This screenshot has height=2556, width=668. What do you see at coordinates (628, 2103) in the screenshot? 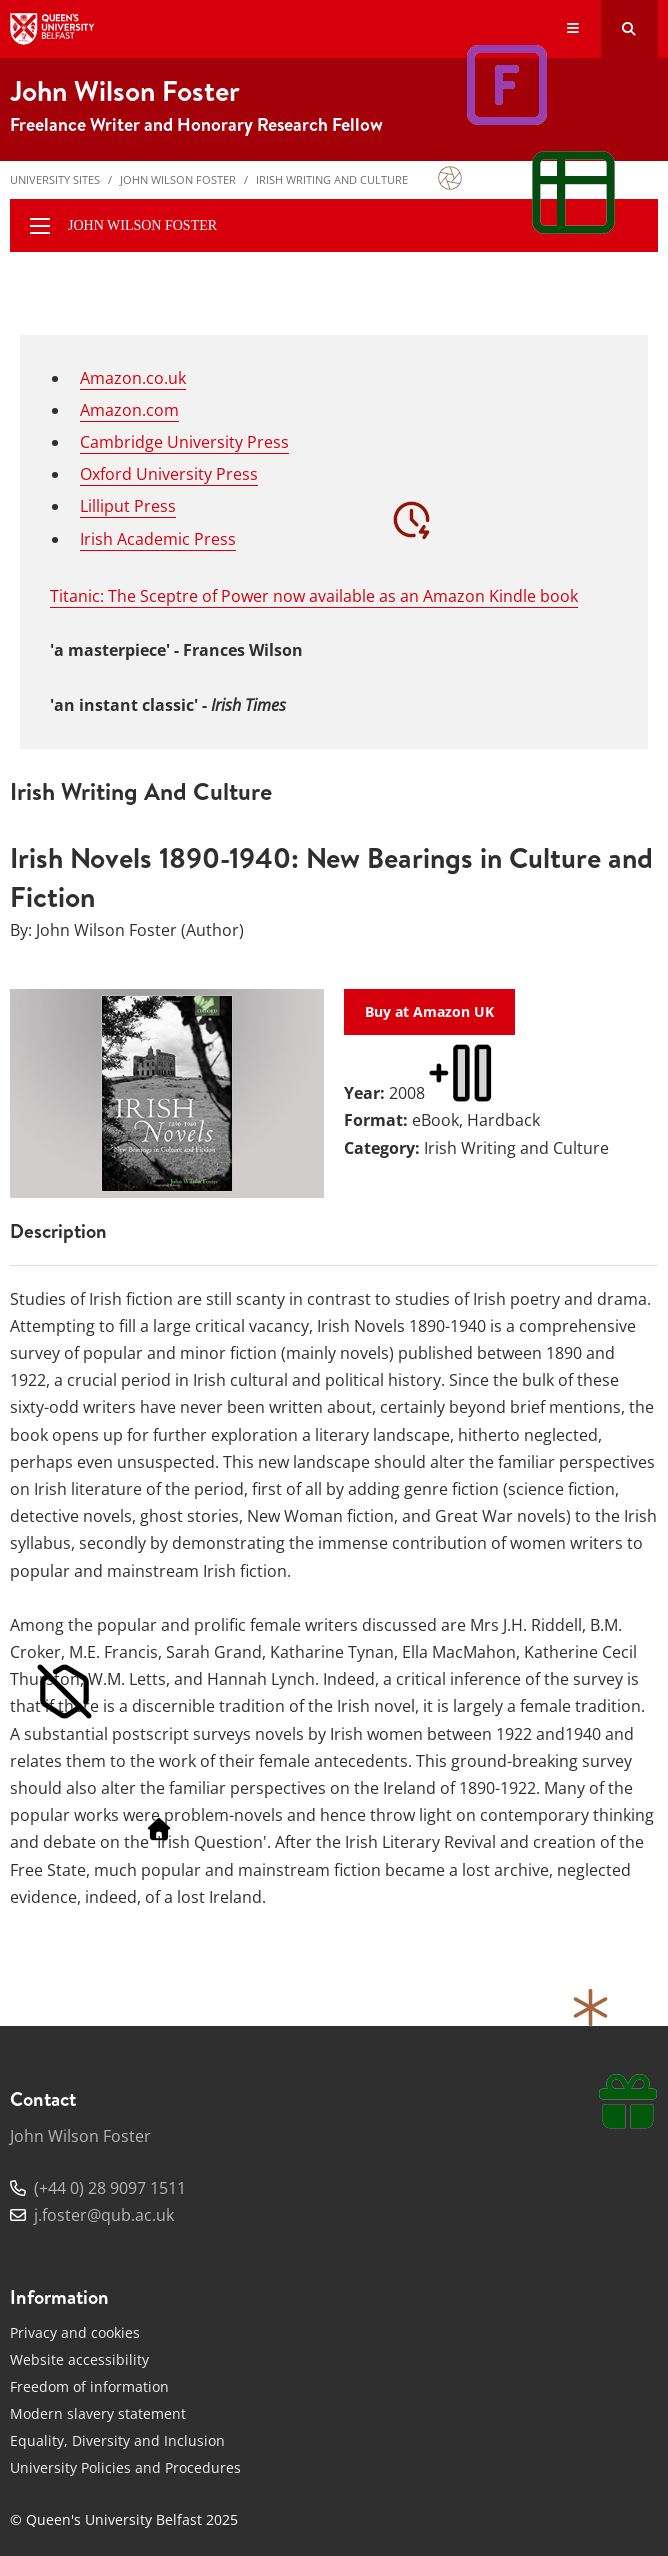
I see `view or redeem a gift` at bounding box center [628, 2103].